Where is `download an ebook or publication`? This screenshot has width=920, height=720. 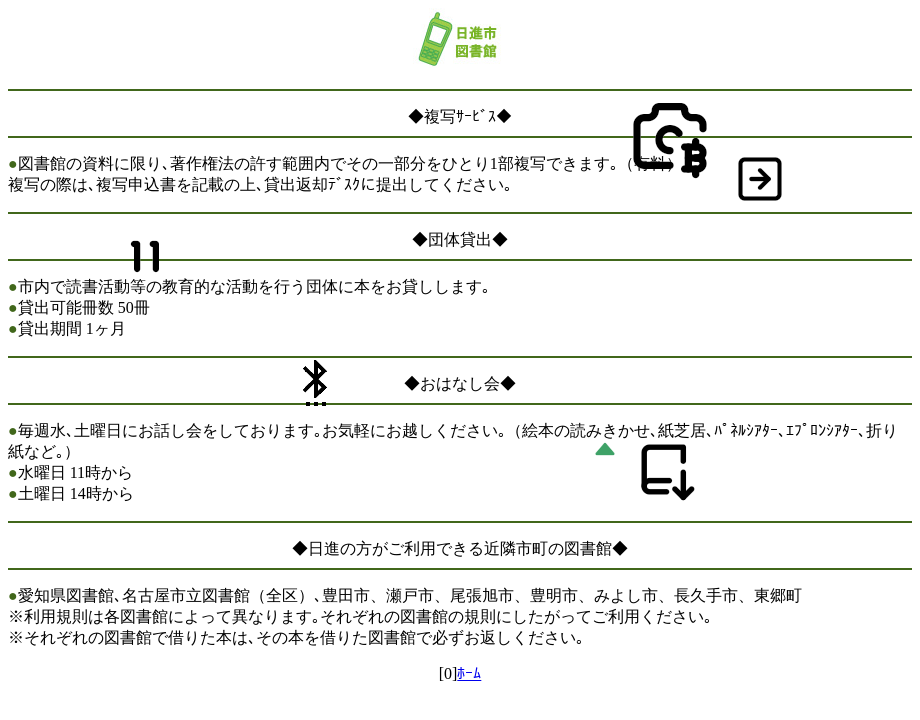
download an ebook or publication is located at coordinates (666, 469).